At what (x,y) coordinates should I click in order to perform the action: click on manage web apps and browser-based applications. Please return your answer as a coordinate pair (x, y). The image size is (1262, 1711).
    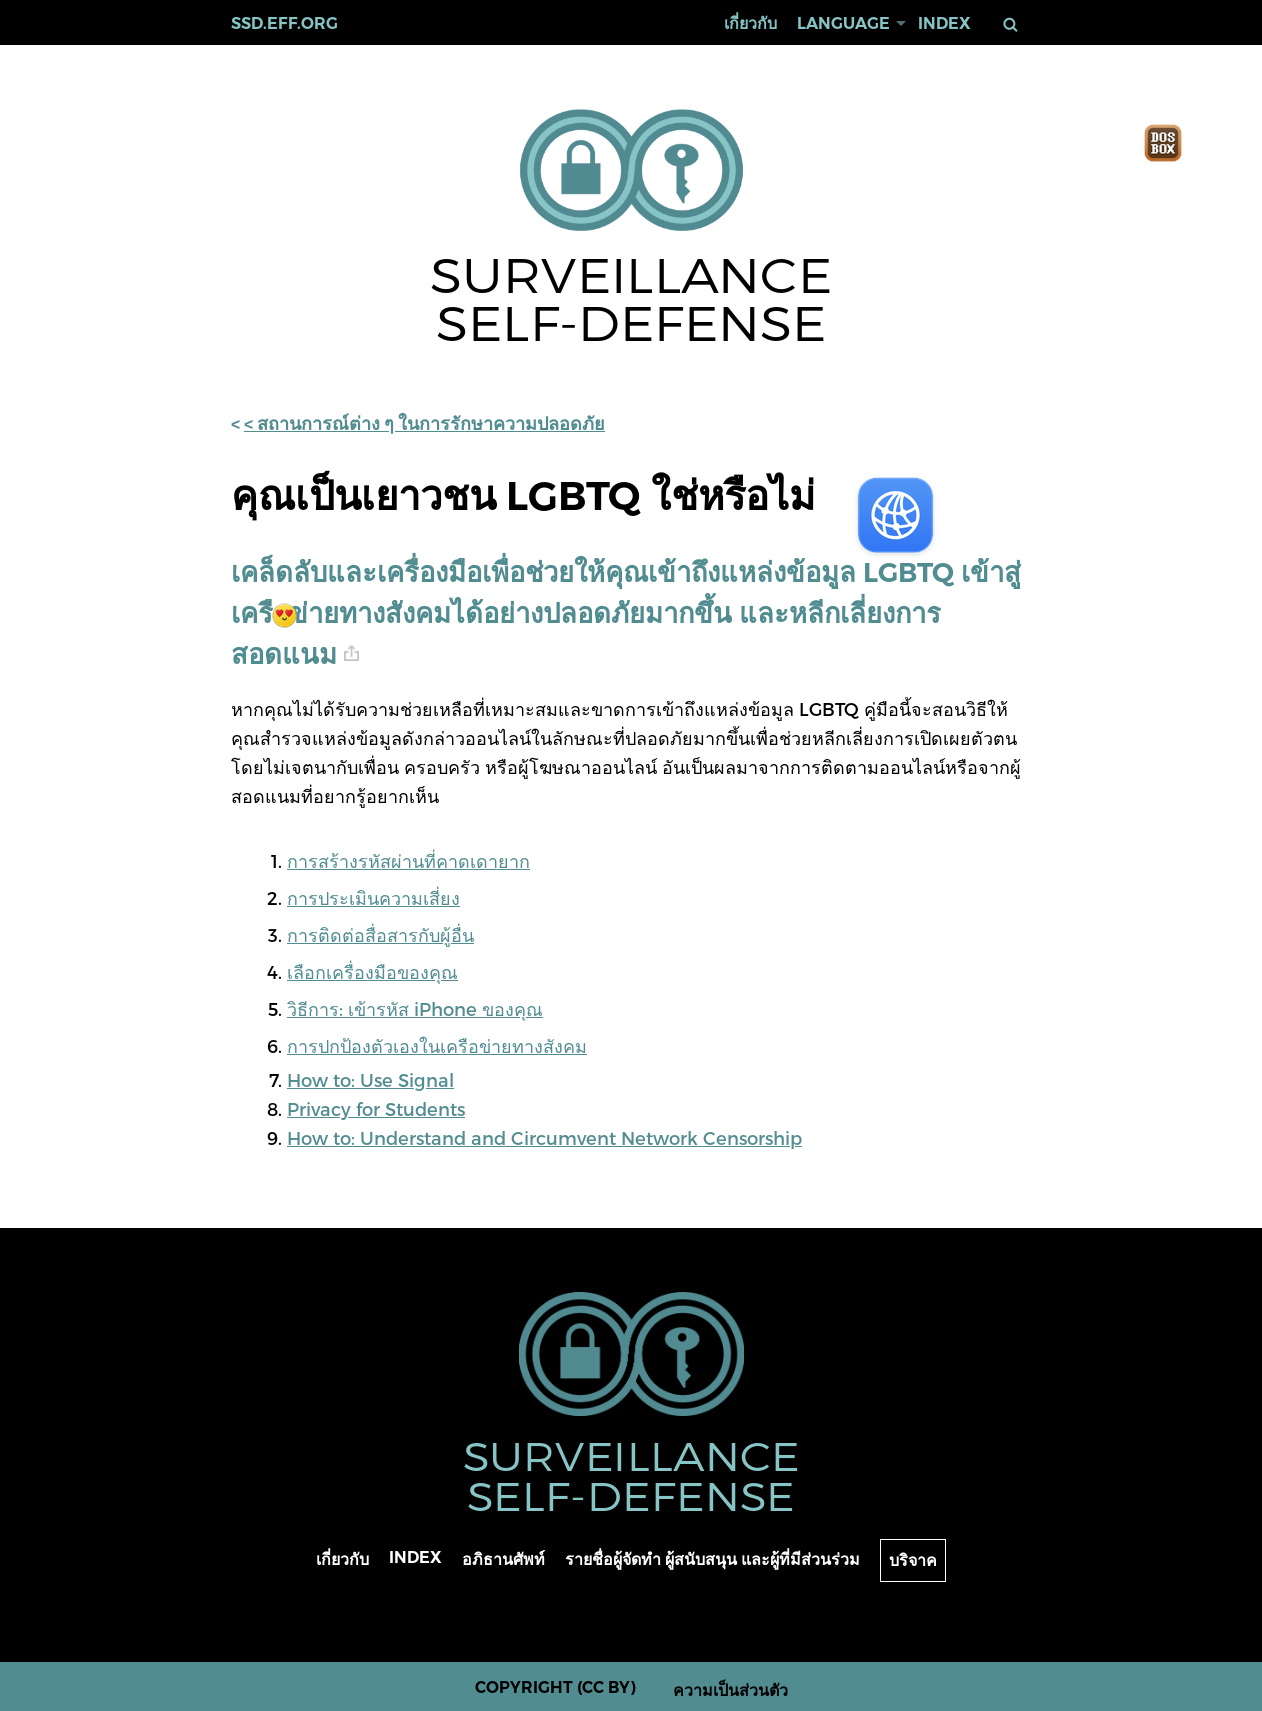
    Looking at the image, I should click on (895, 516).